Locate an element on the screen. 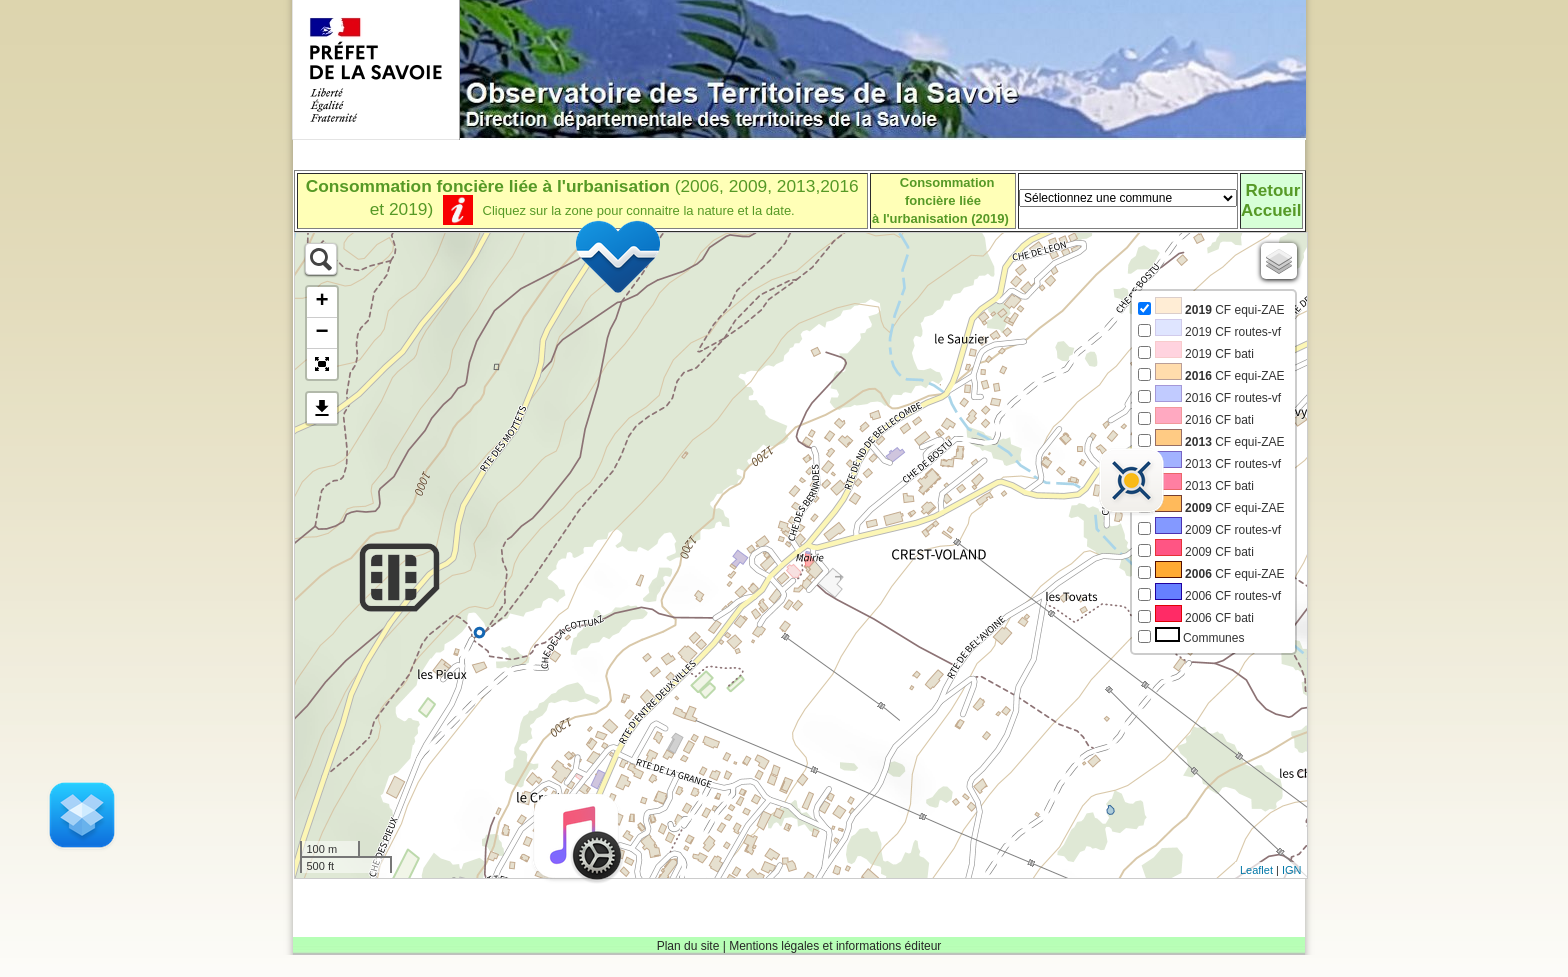 The image size is (1568, 977). open the health app is located at coordinates (618, 256).